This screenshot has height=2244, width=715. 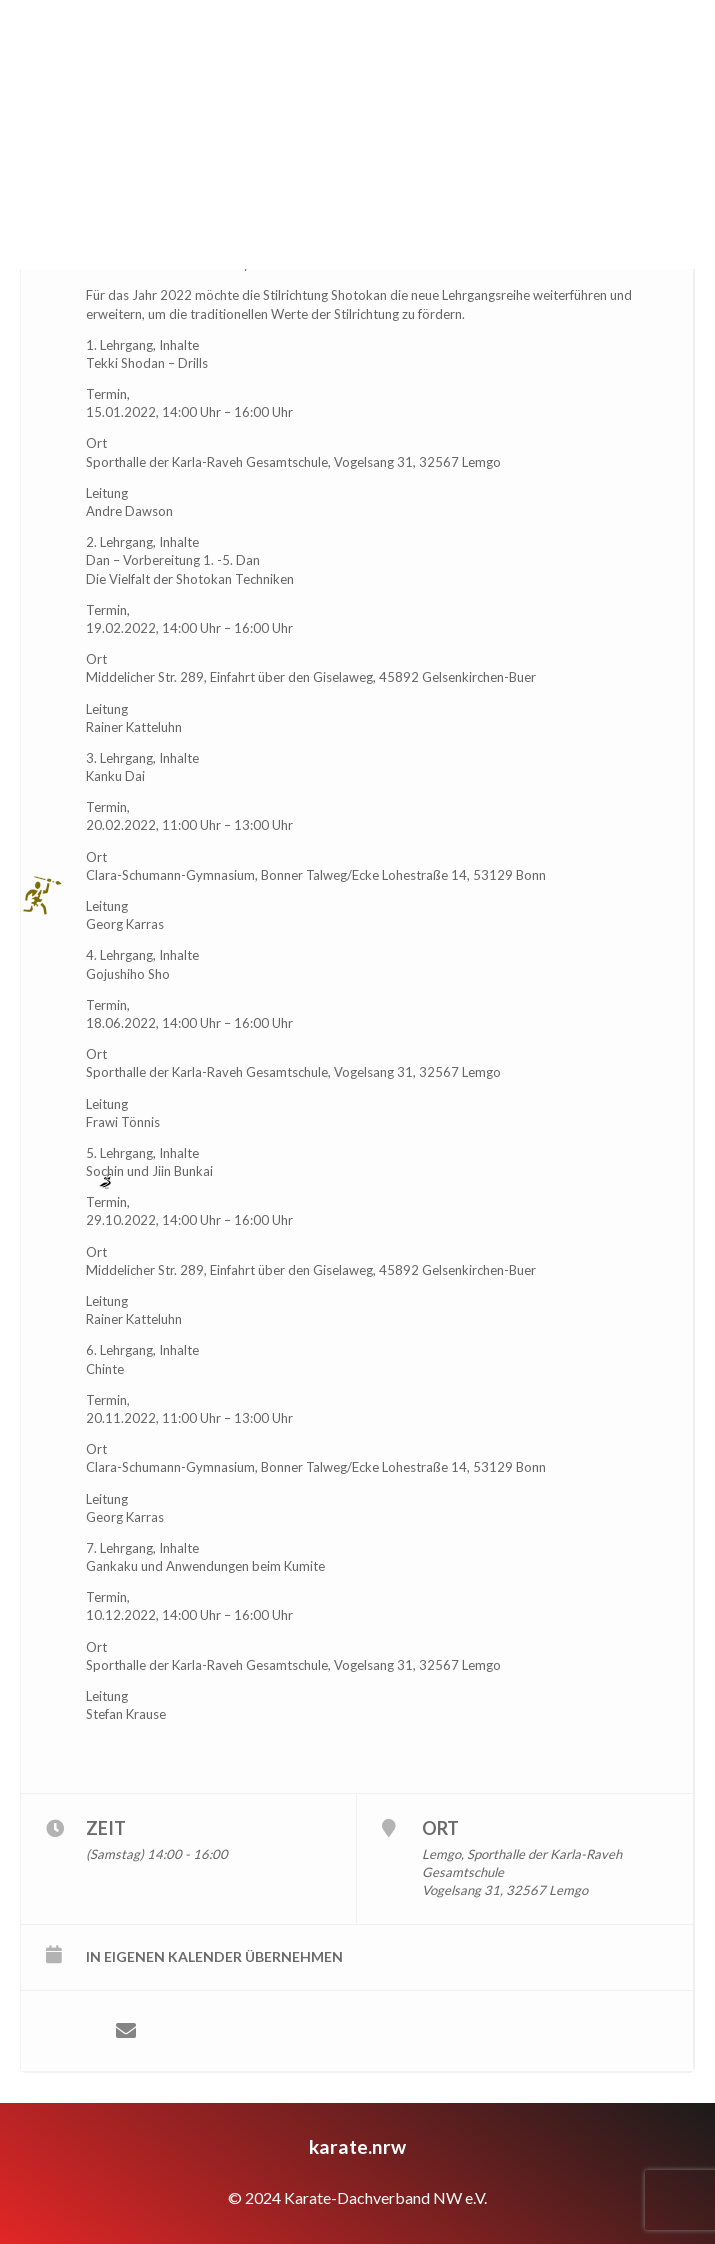 I want to click on select caveman character class, so click(x=42, y=895).